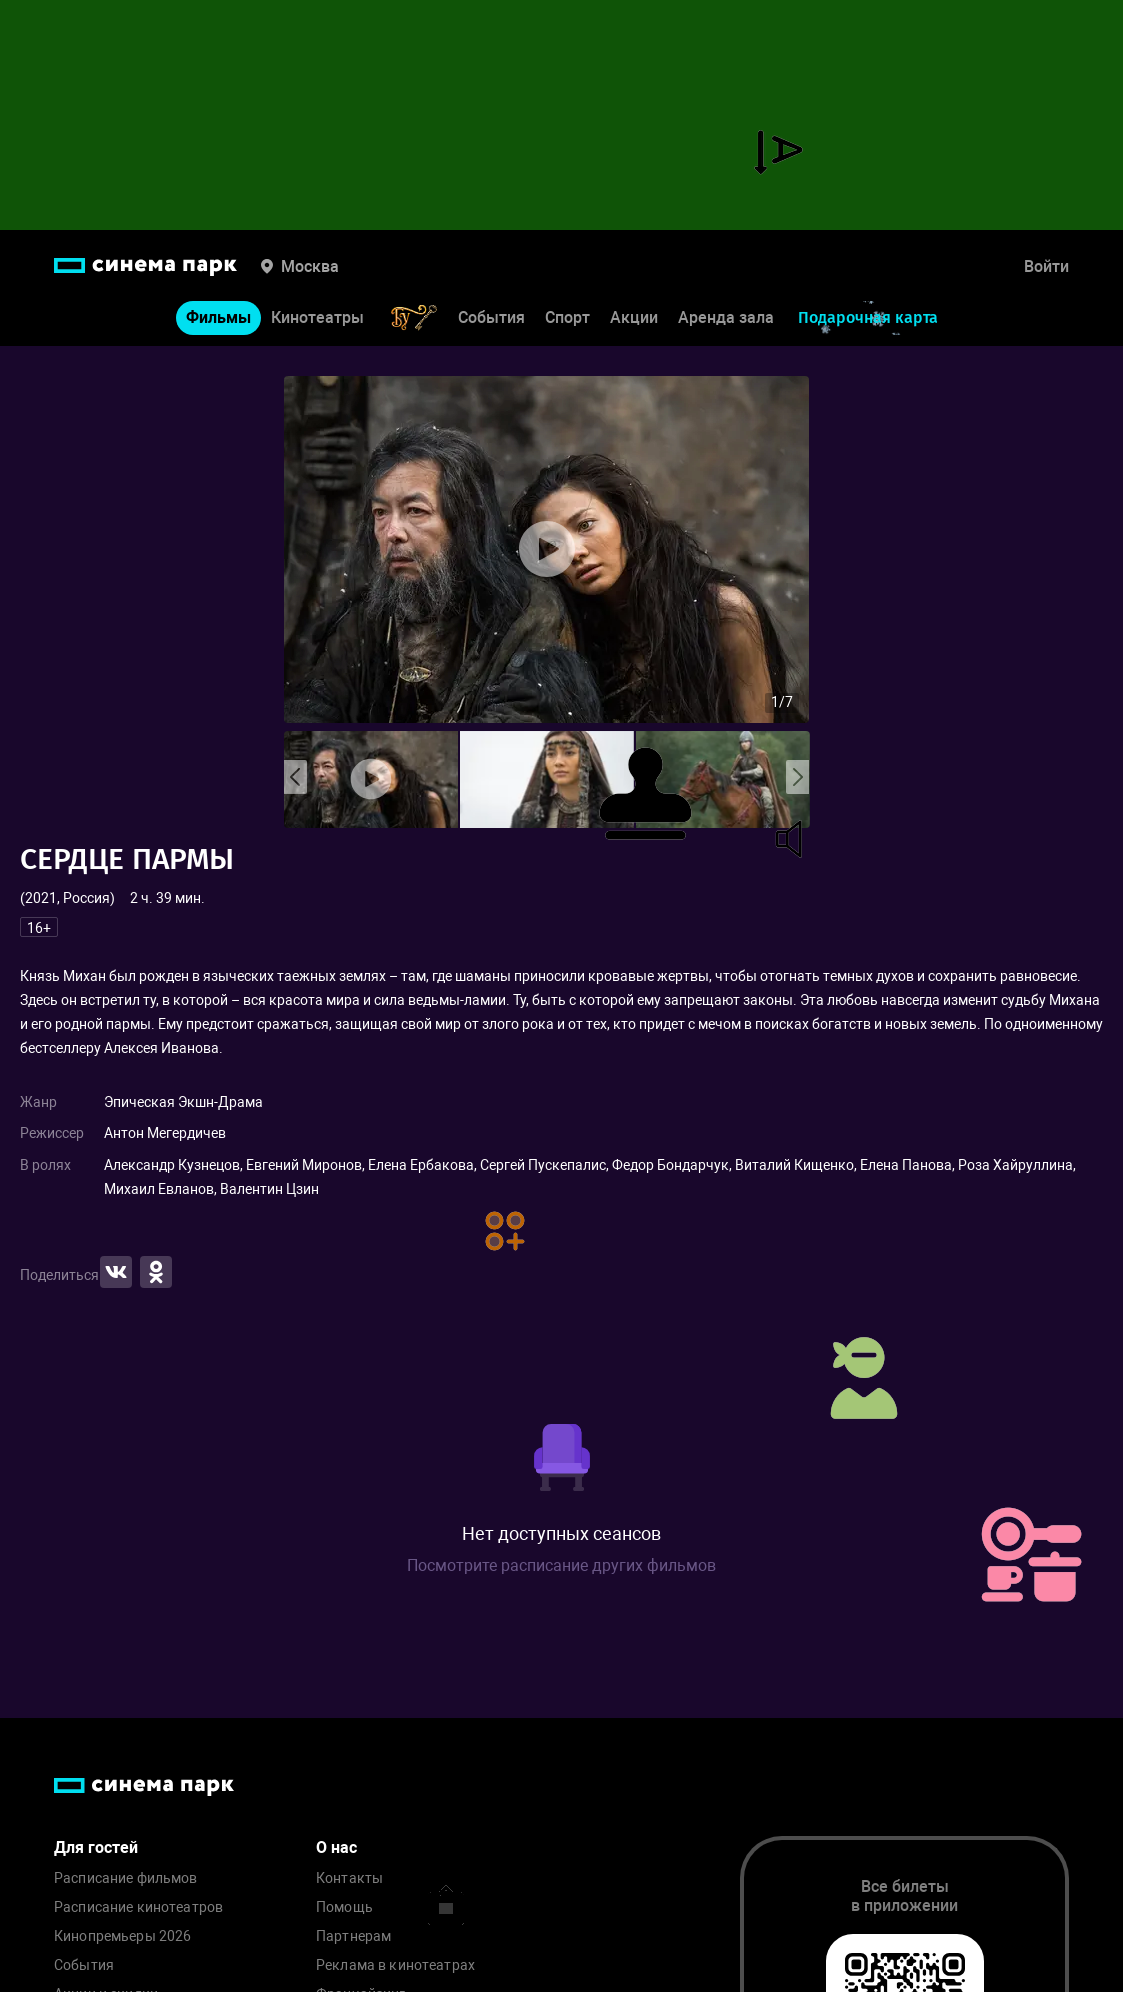  I want to click on switch to incognito or private mode, so click(864, 1378).